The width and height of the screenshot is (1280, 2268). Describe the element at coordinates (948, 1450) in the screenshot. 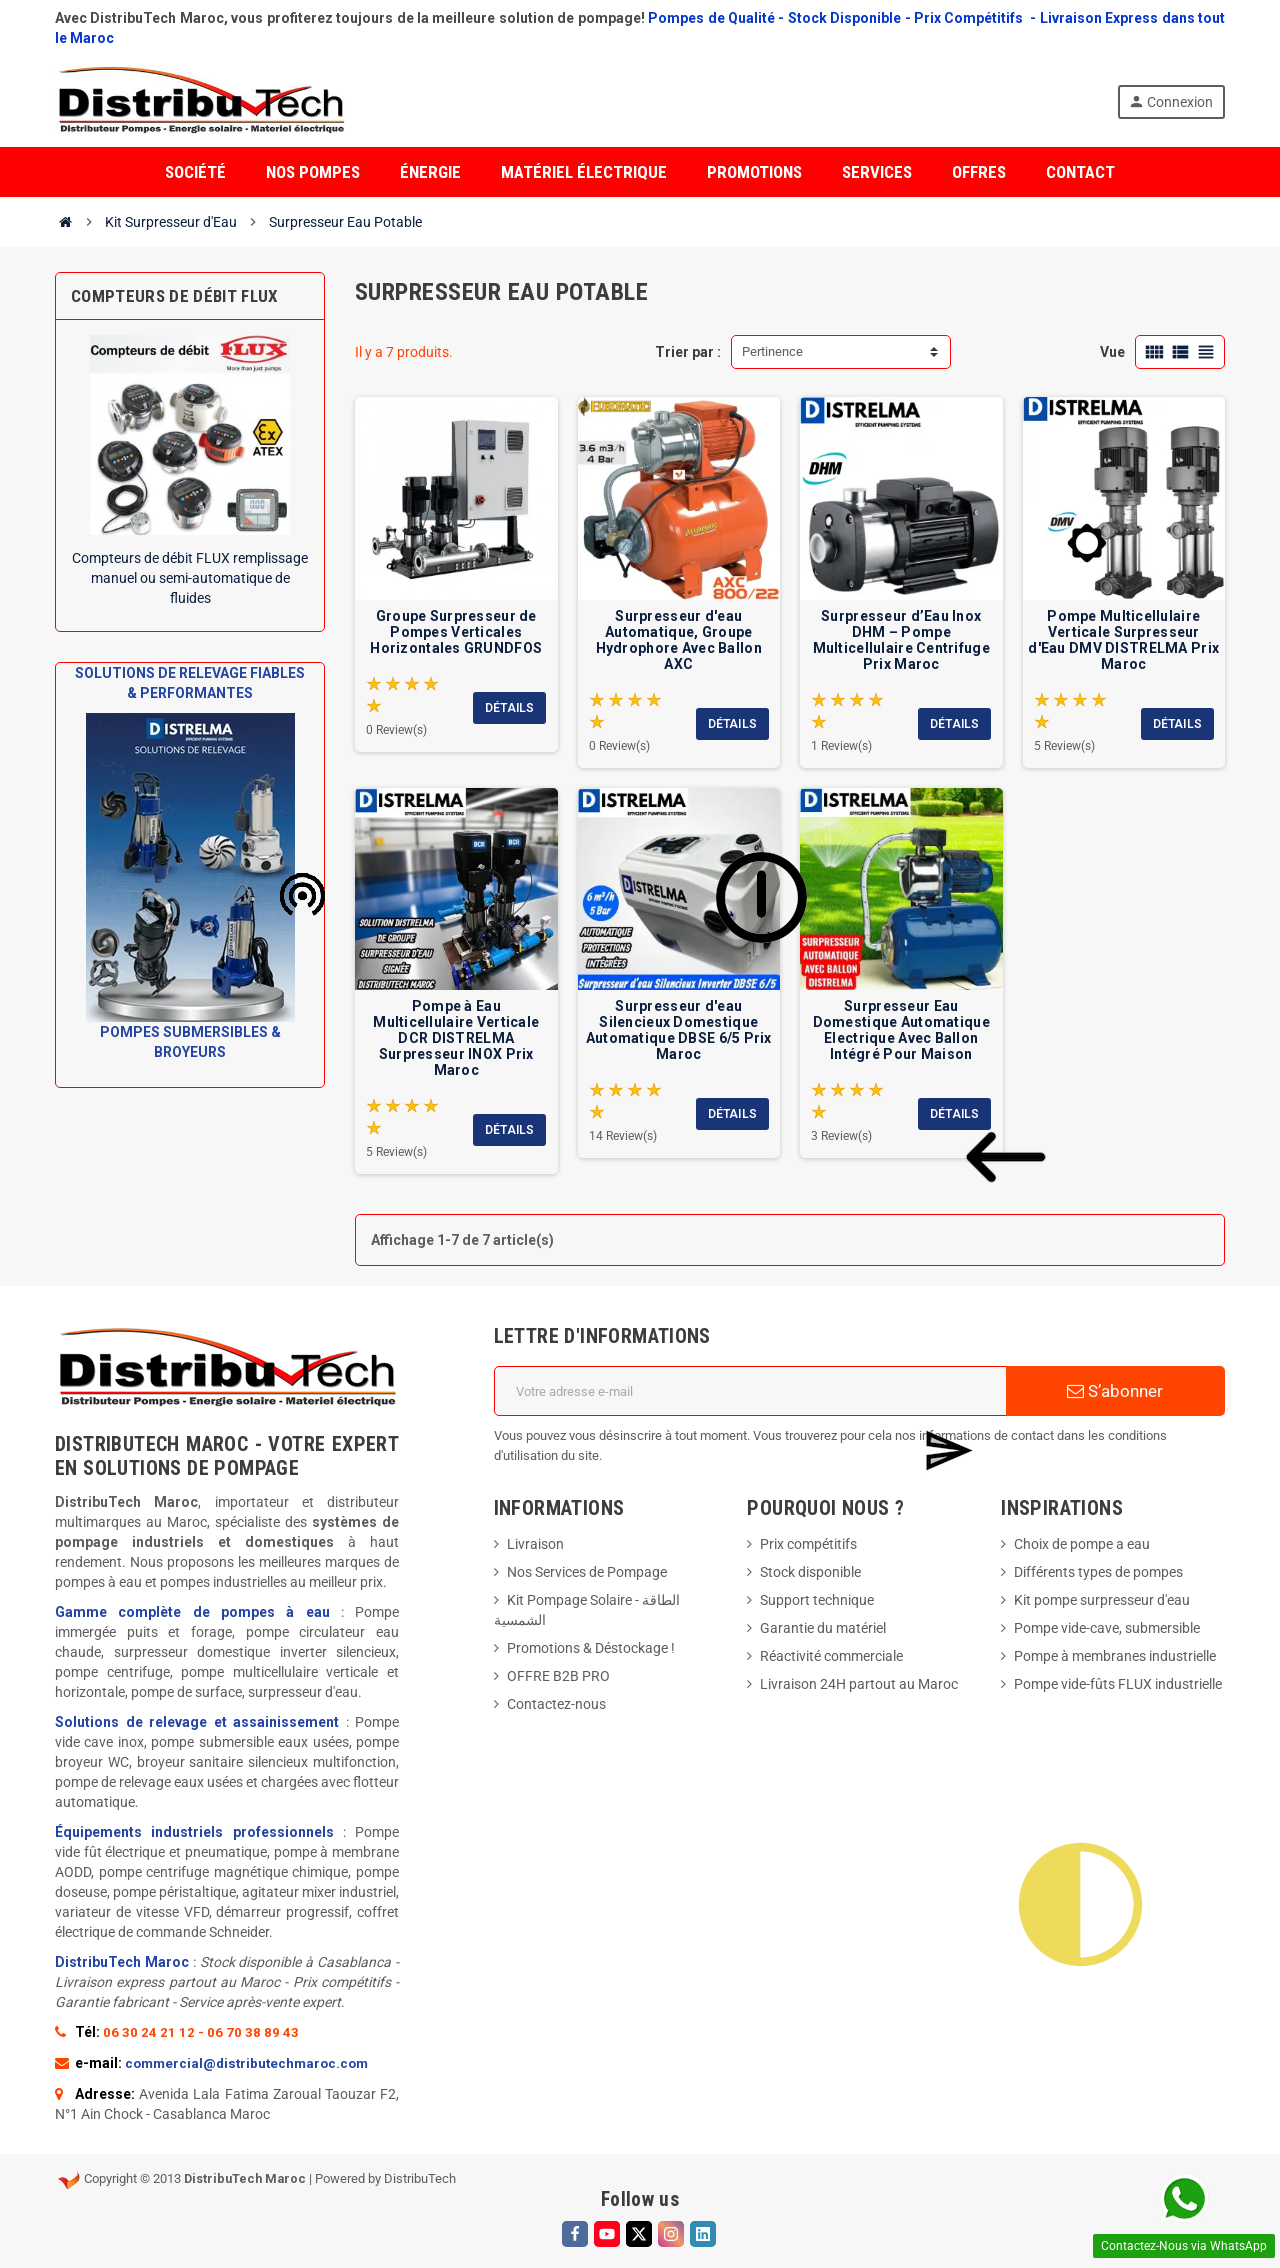

I see `send a message or email` at that location.